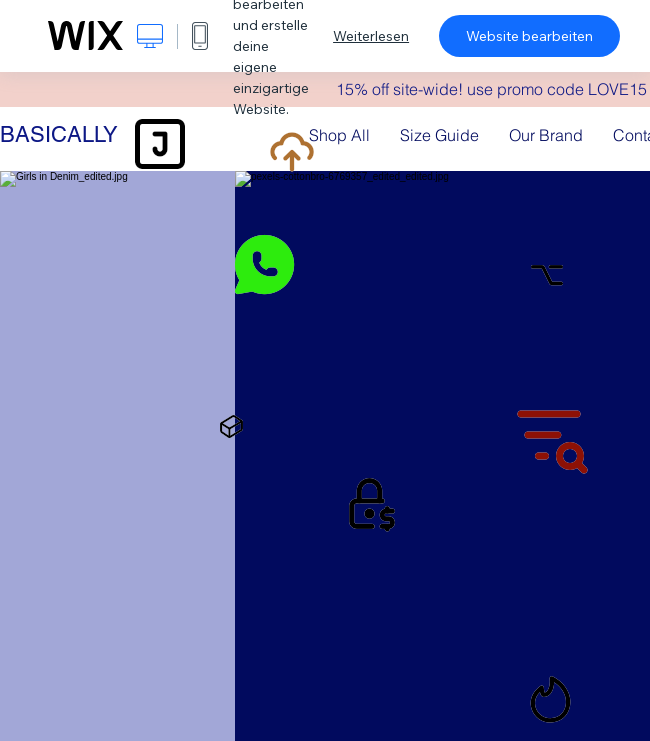 This screenshot has width=650, height=741. What do you see at coordinates (547, 274) in the screenshot?
I see `keyboard option or alt key symbol` at bounding box center [547, 274].